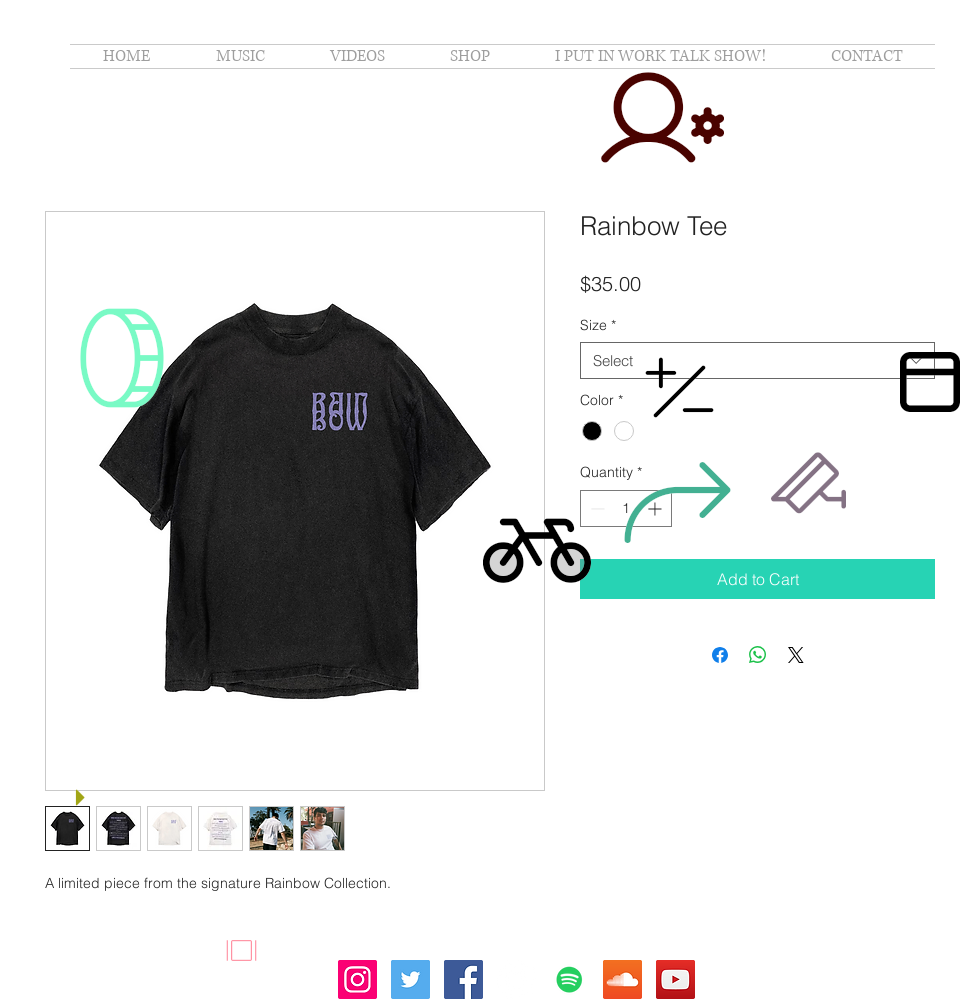 The height and width of the screenshot is (1001, 980). Describe the element at coordinates (658, 121) in the screenshot. I see `access user settings` at that location.